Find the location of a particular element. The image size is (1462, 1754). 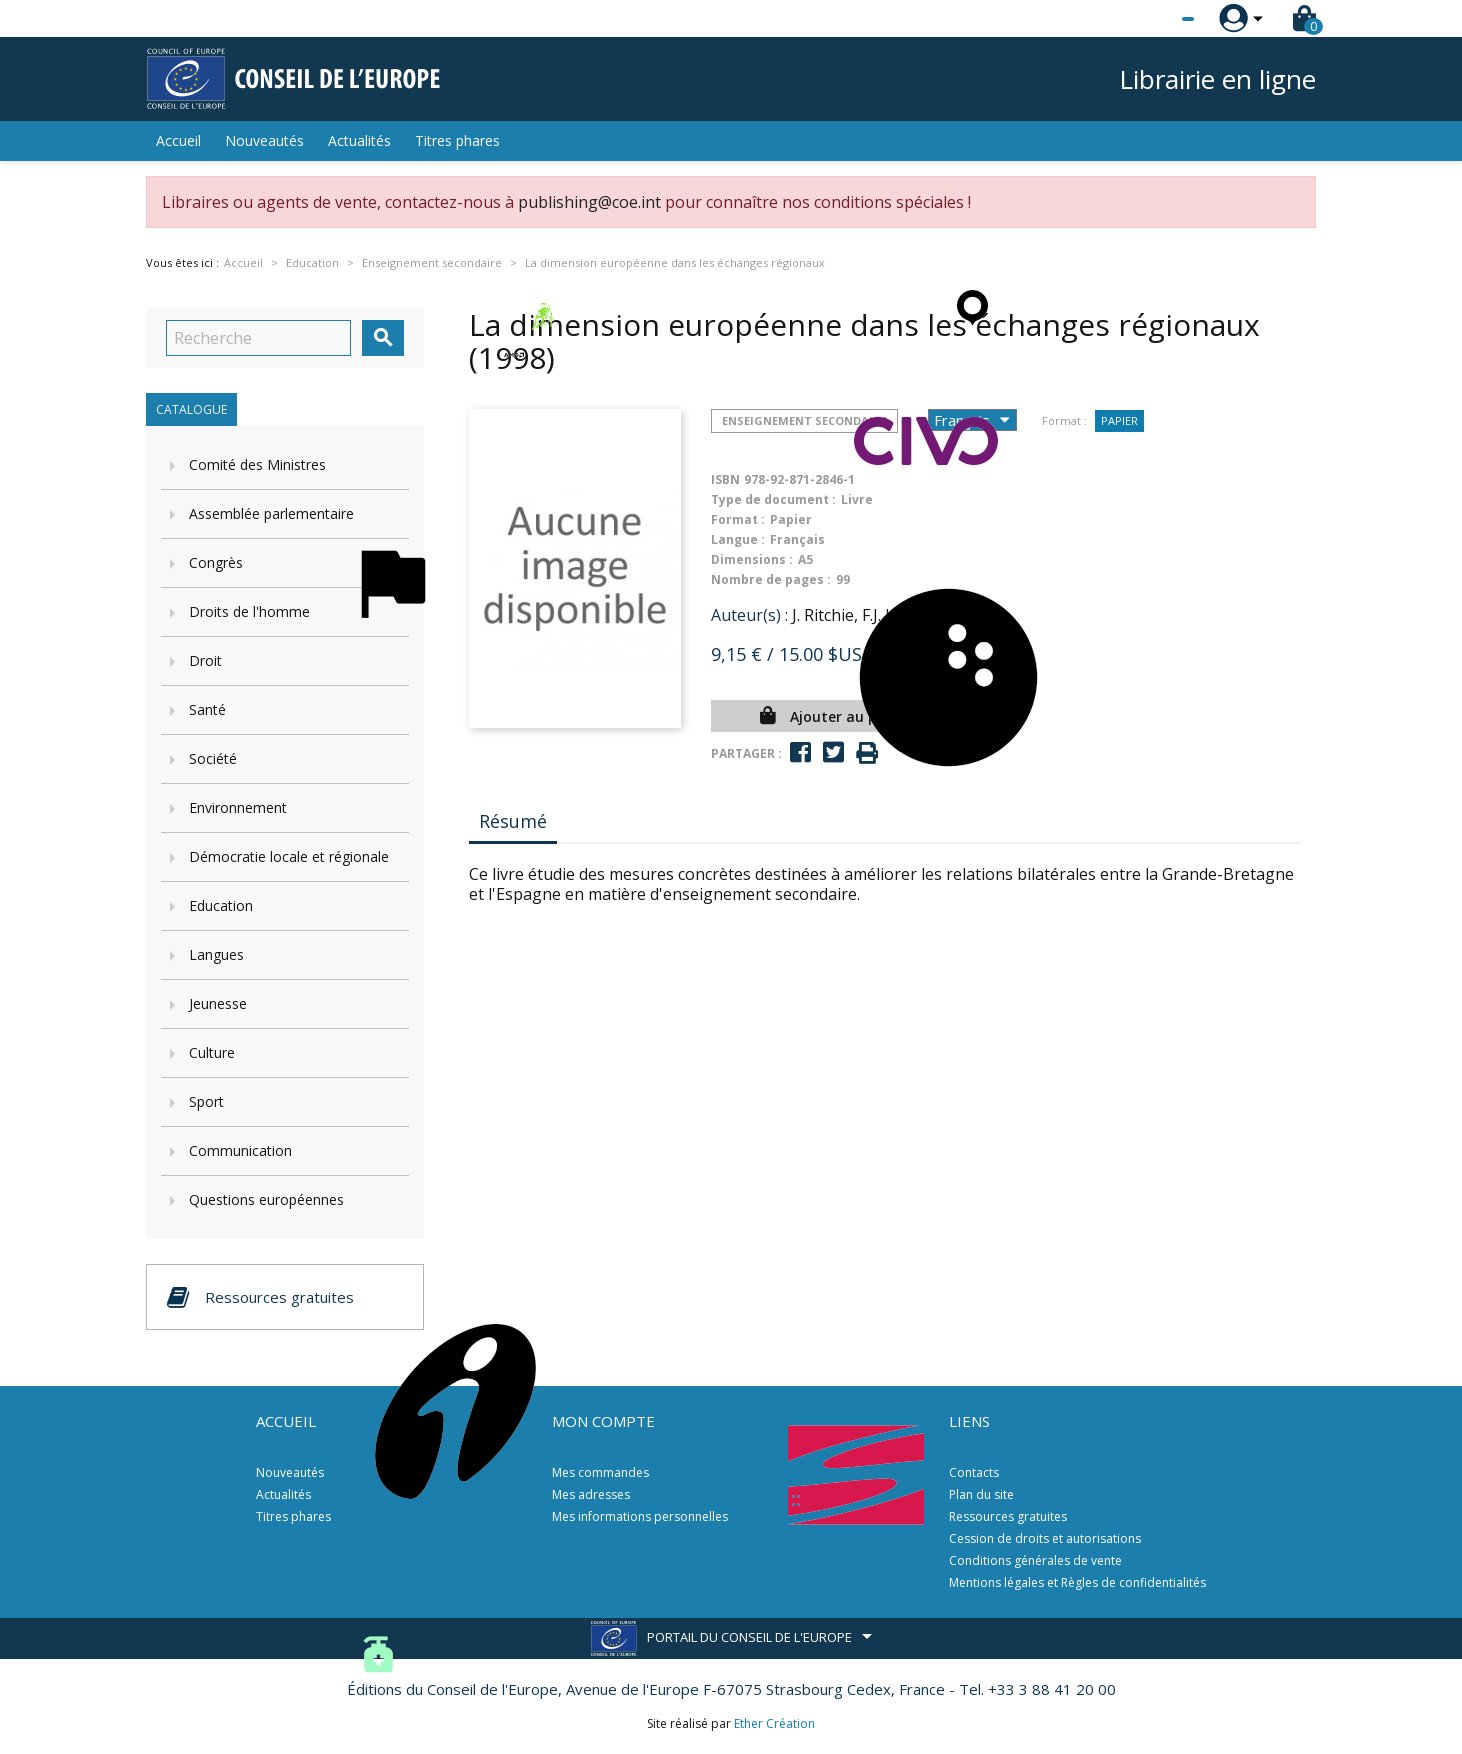

flag or mark an item for follow-up is located at coordinates (393, 582).